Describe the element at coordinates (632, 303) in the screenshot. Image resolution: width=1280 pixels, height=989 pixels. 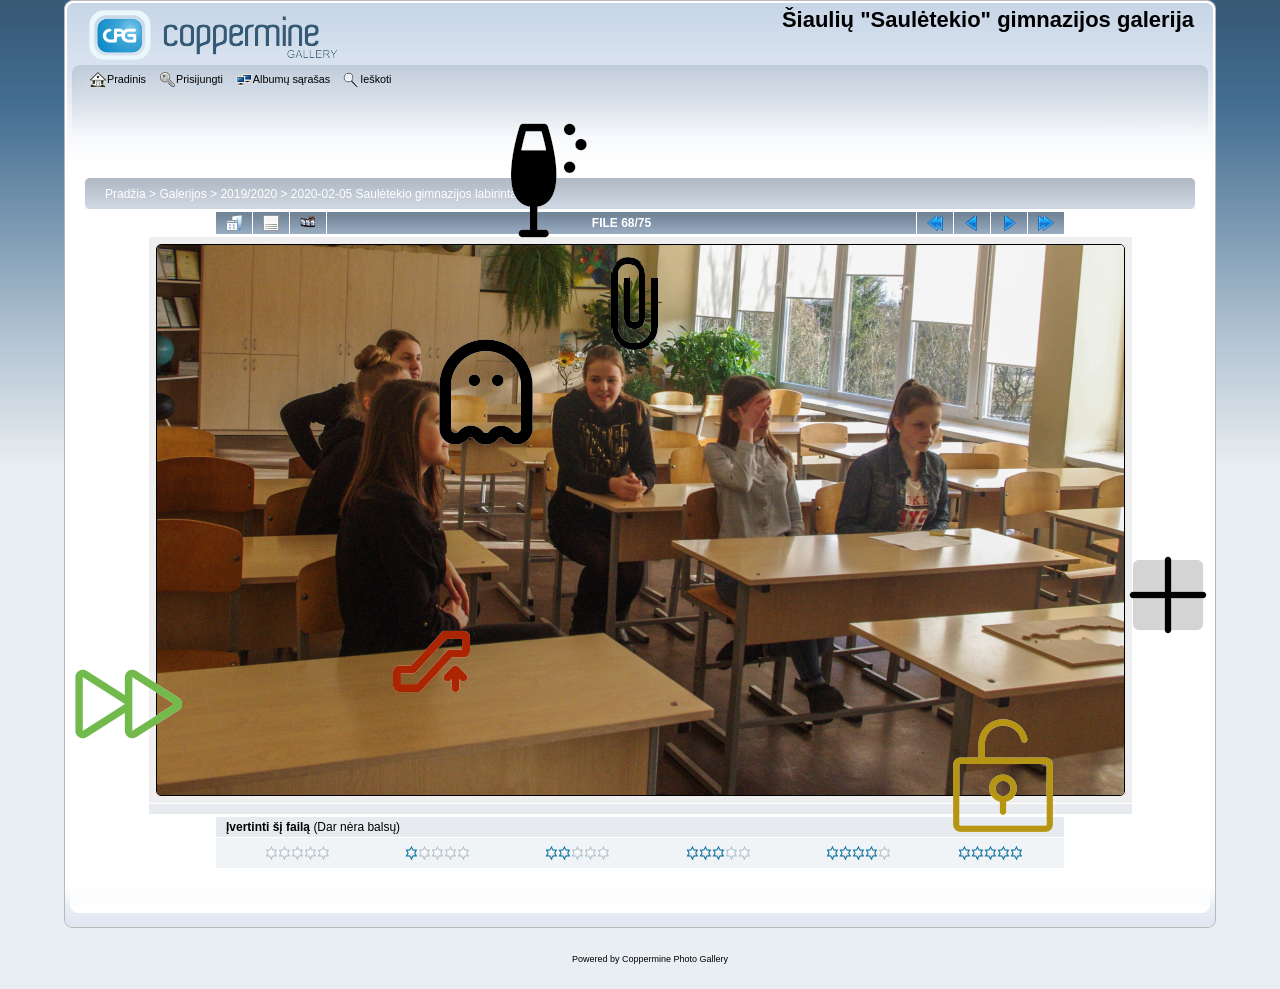
I see `attach a file to your message` at that location.